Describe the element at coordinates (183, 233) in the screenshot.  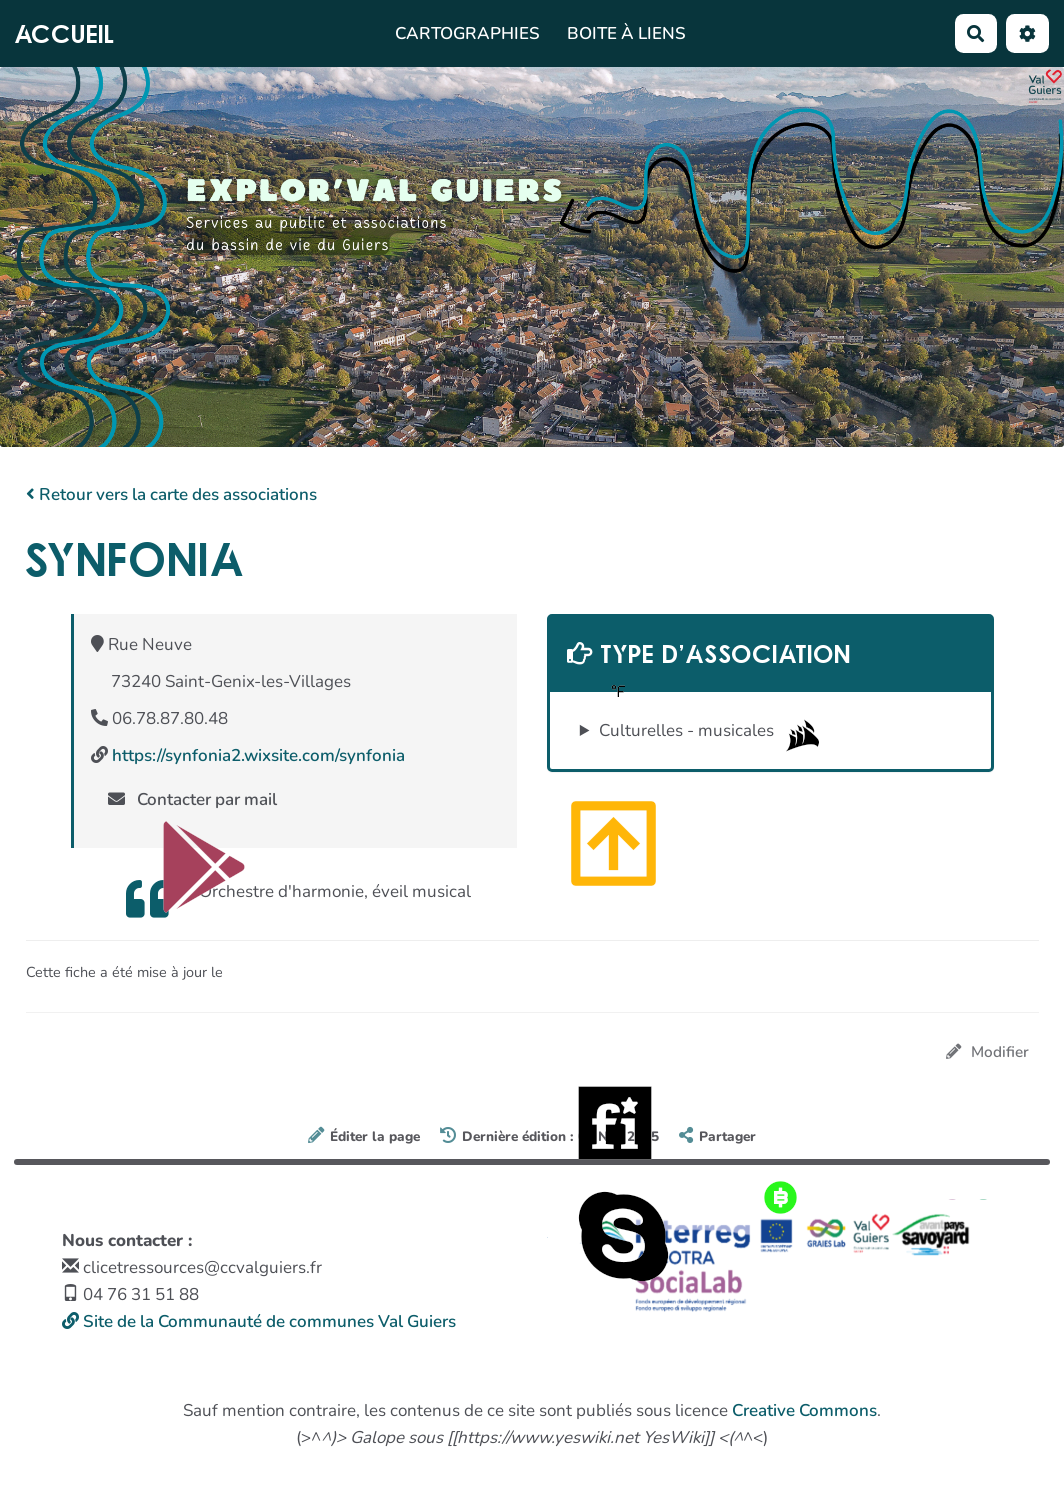
I see `sonicwall network security branding` at that location.